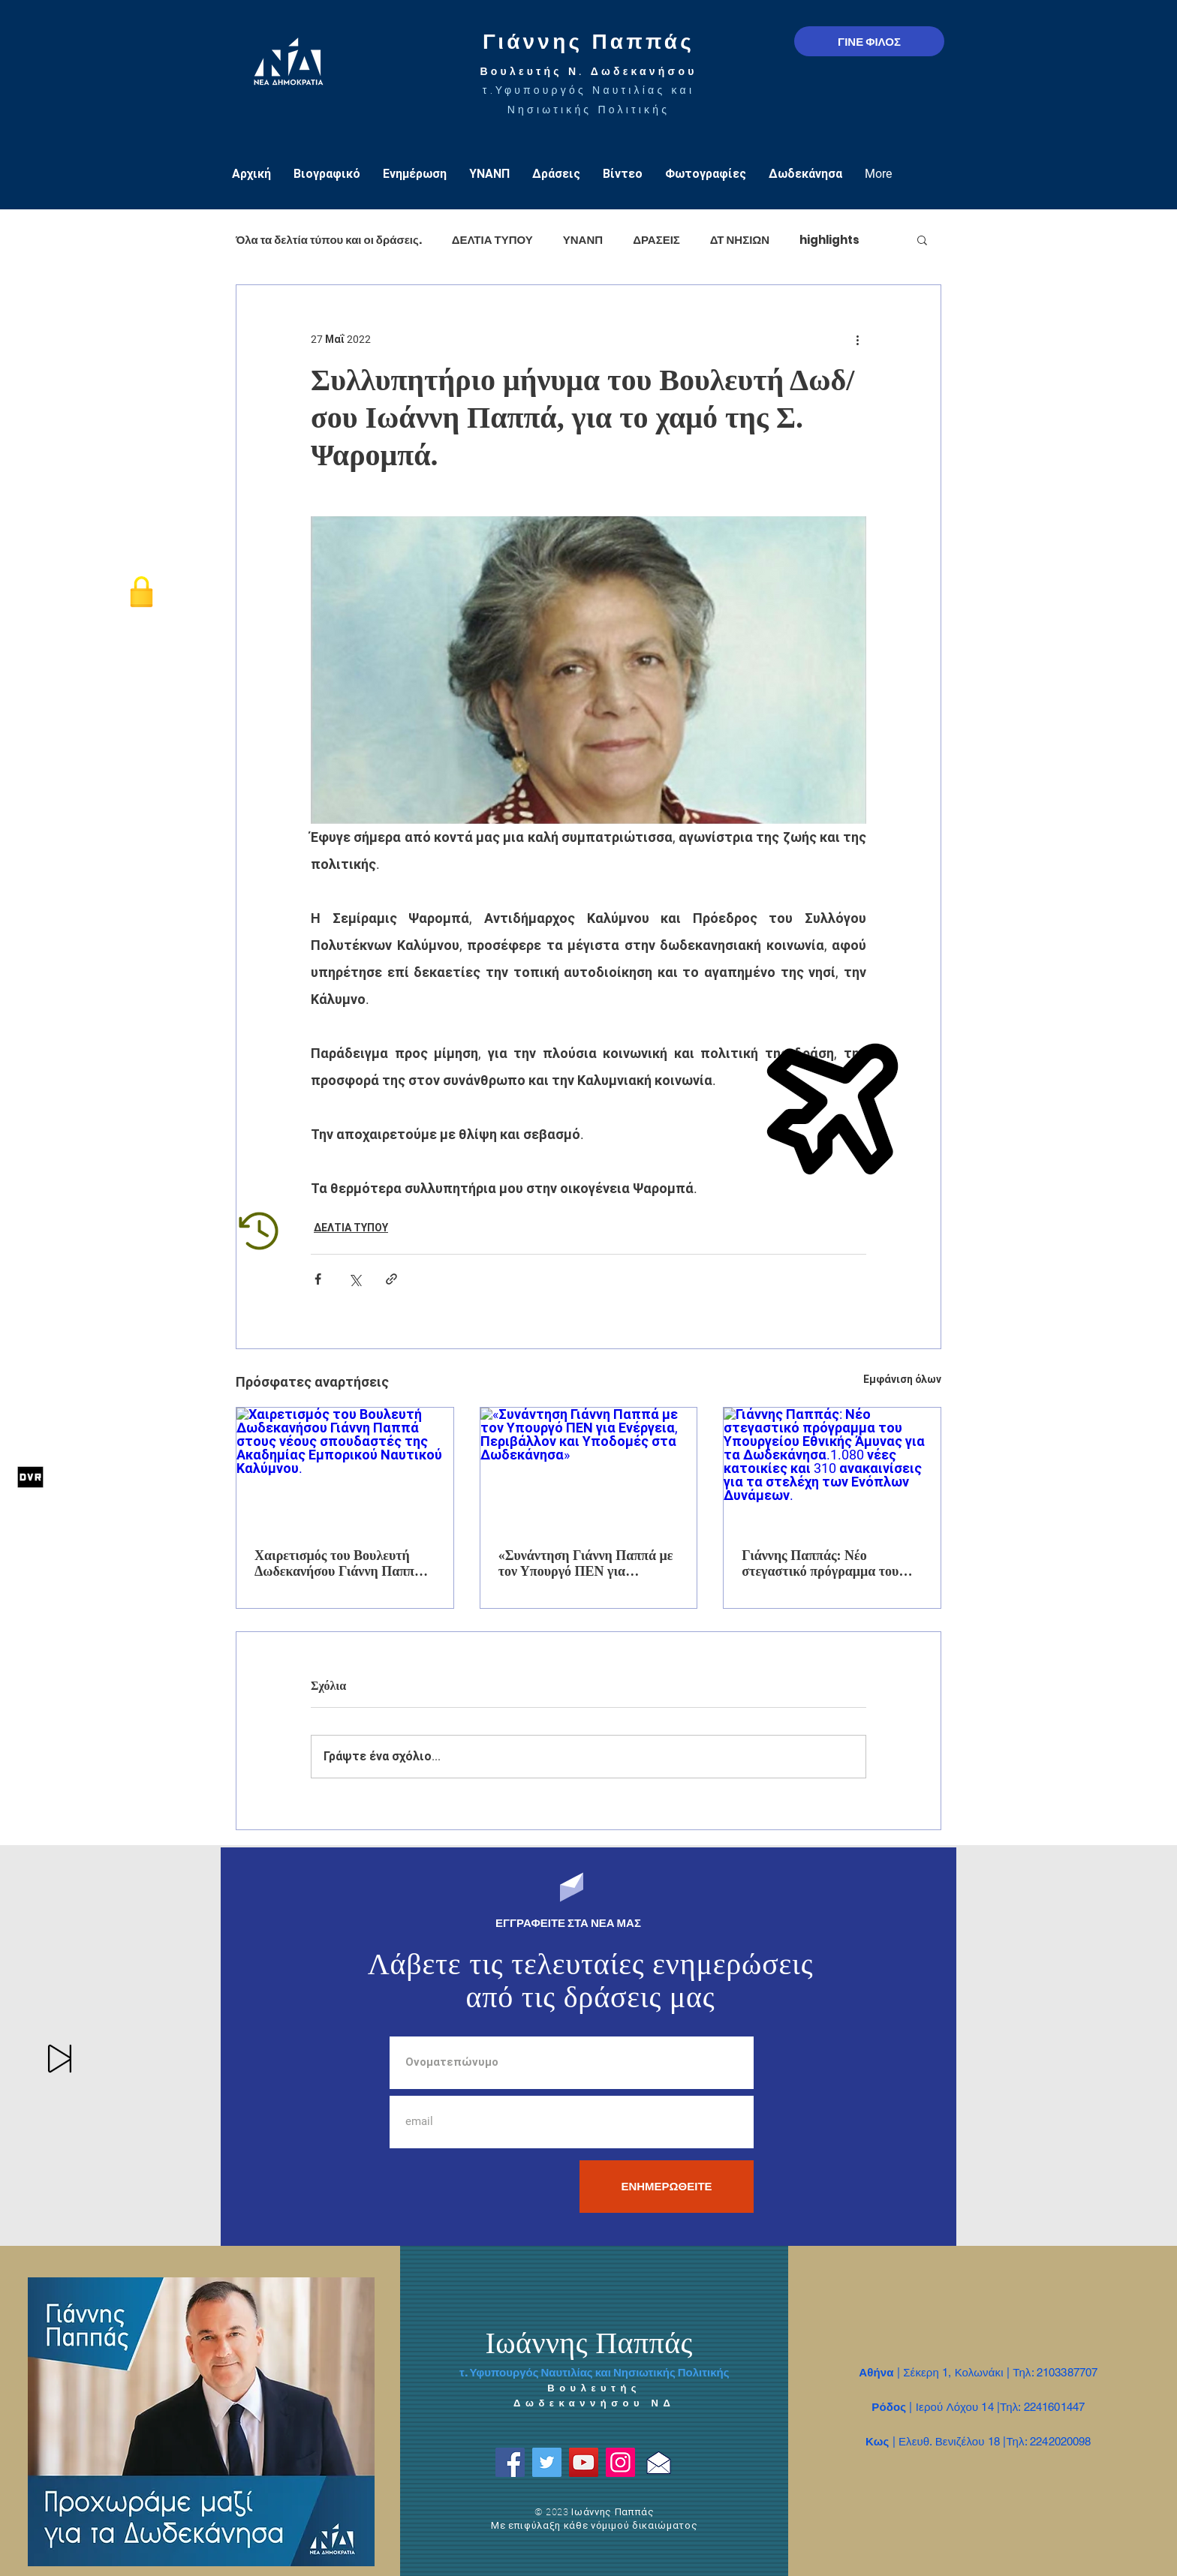 This screenshot has width=1177, height=2576. Describe the element at coordinates (259, 1231) in the screenshot. I see `view history or recent activity` at that location.